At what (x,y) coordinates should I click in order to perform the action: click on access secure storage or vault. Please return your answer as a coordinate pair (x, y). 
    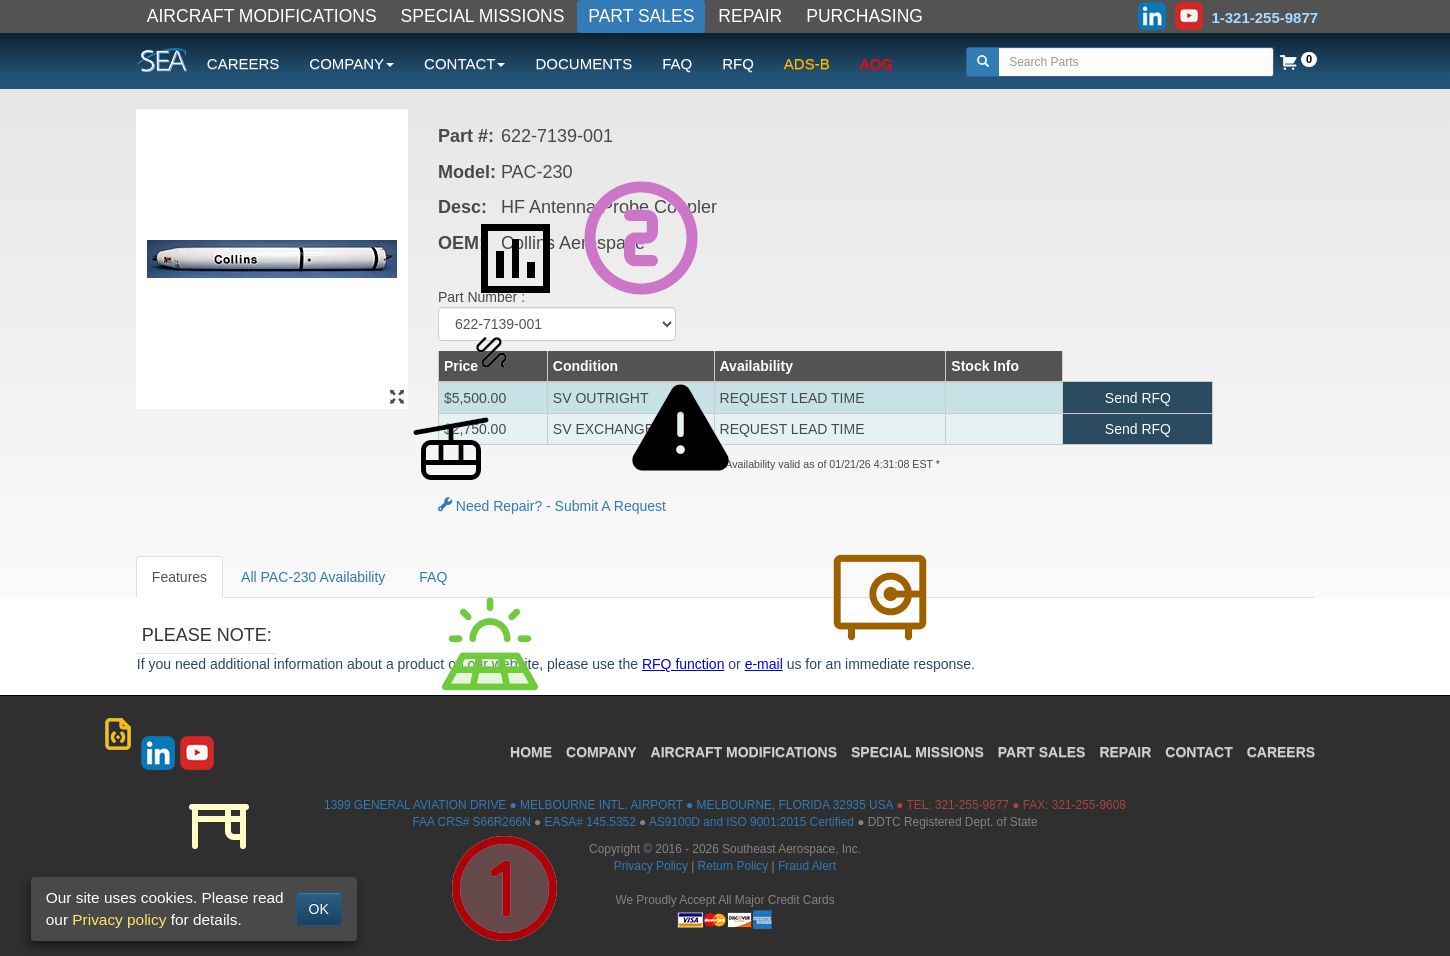
    Looking at the image, I should click on (880, 594).